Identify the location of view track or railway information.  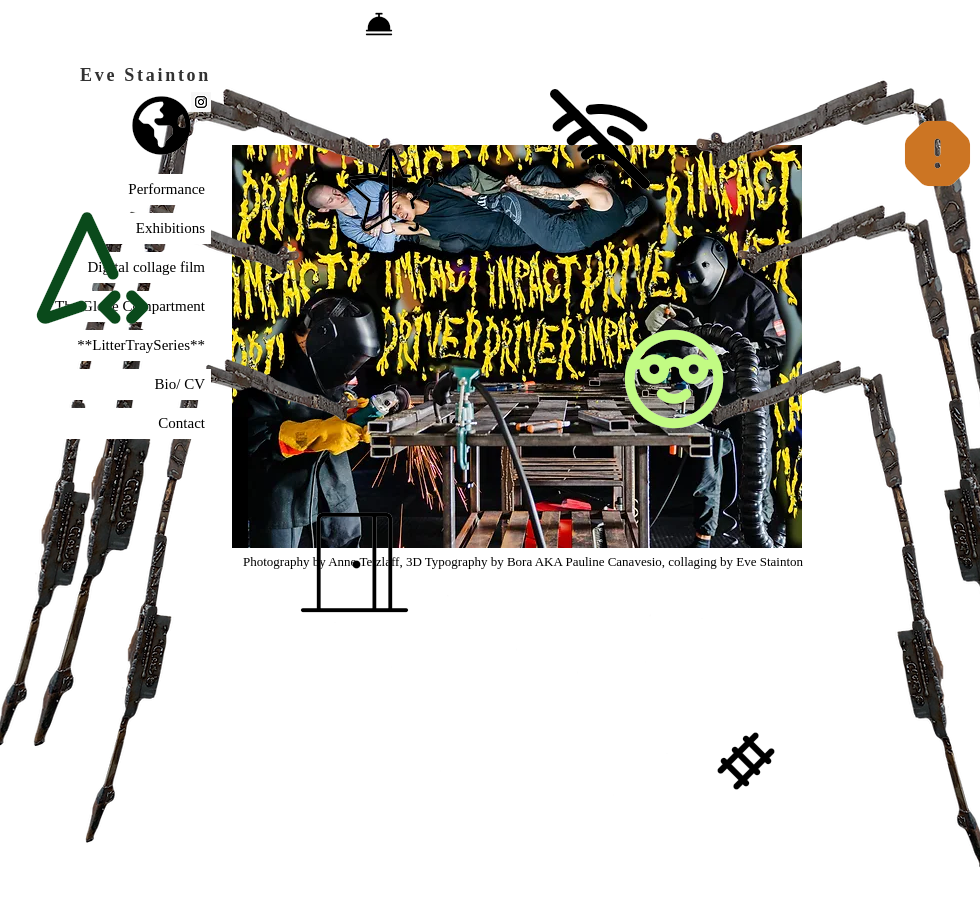
(746, 761).